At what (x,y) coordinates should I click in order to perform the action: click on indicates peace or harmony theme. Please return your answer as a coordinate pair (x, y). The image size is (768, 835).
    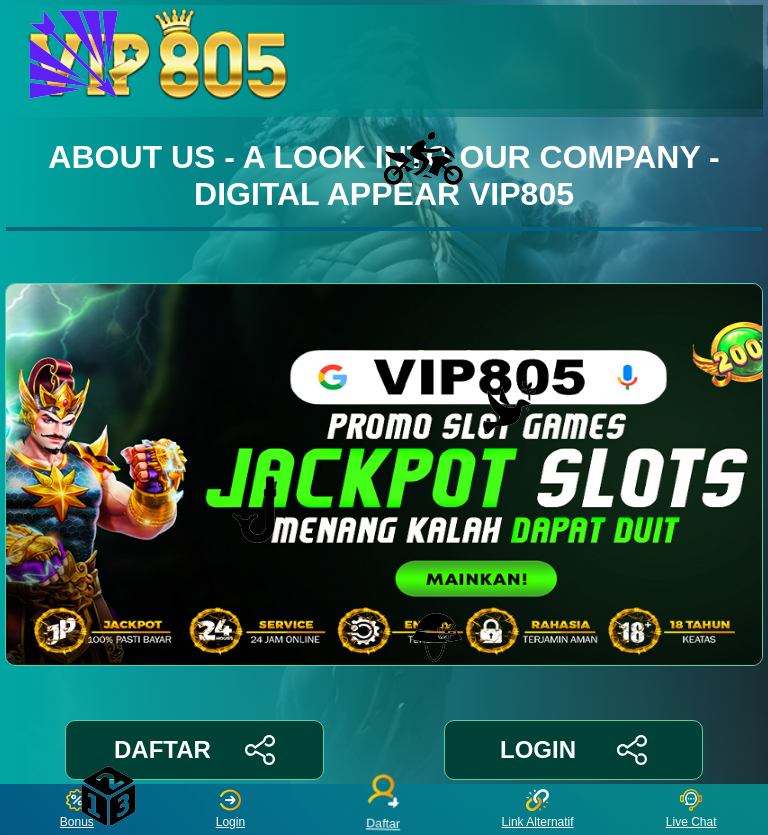
    Looking at the image, I should click on (509, 407).